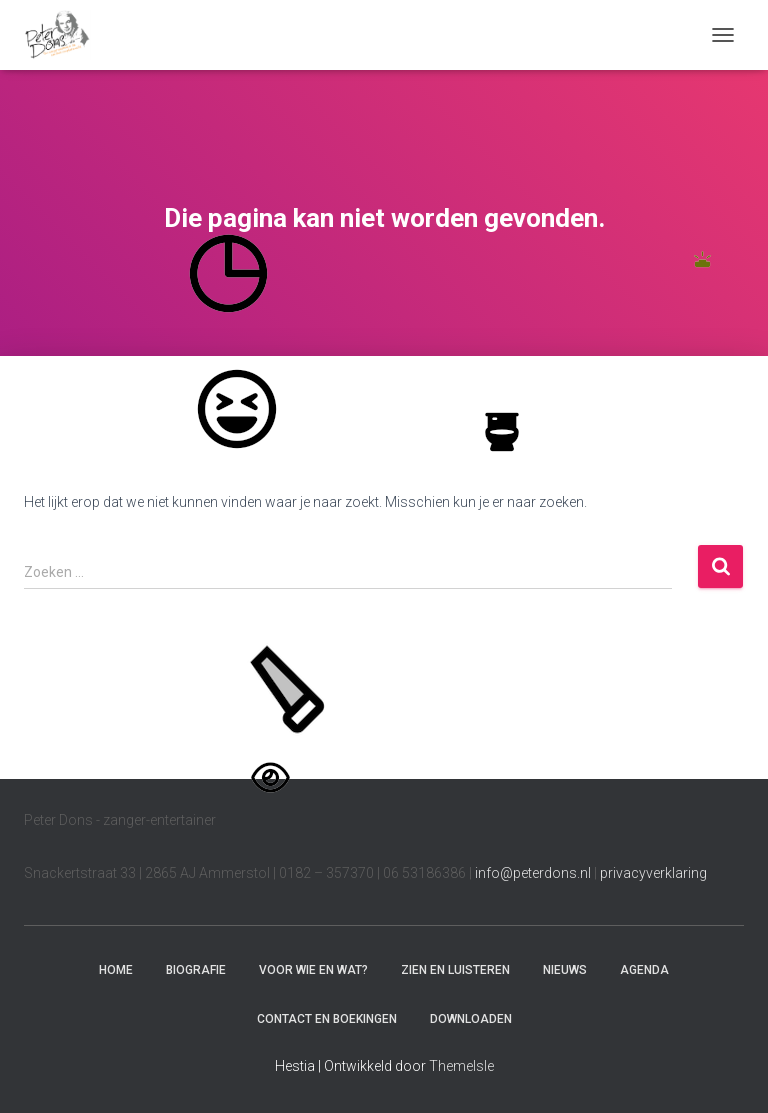 The width and height of the screenshot is (768, 1113). What do you see at coordinates (228, 273) in the screenshot?
I see `view analytics or statistics breakdown` at bounding box center [228, 273].